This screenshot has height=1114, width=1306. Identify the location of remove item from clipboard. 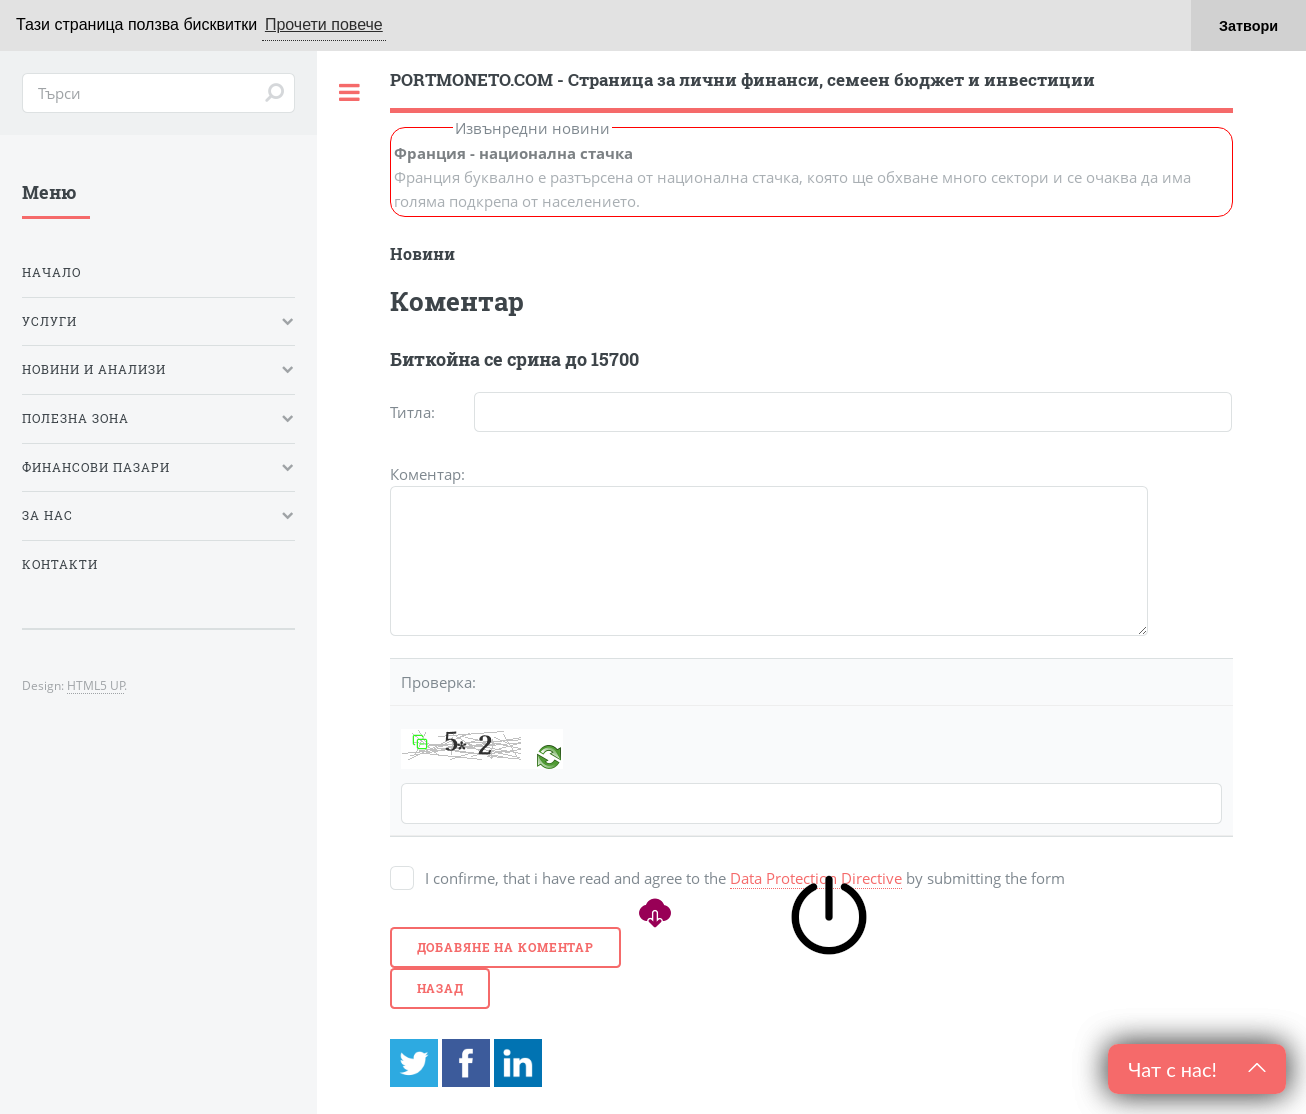
(420, 742).